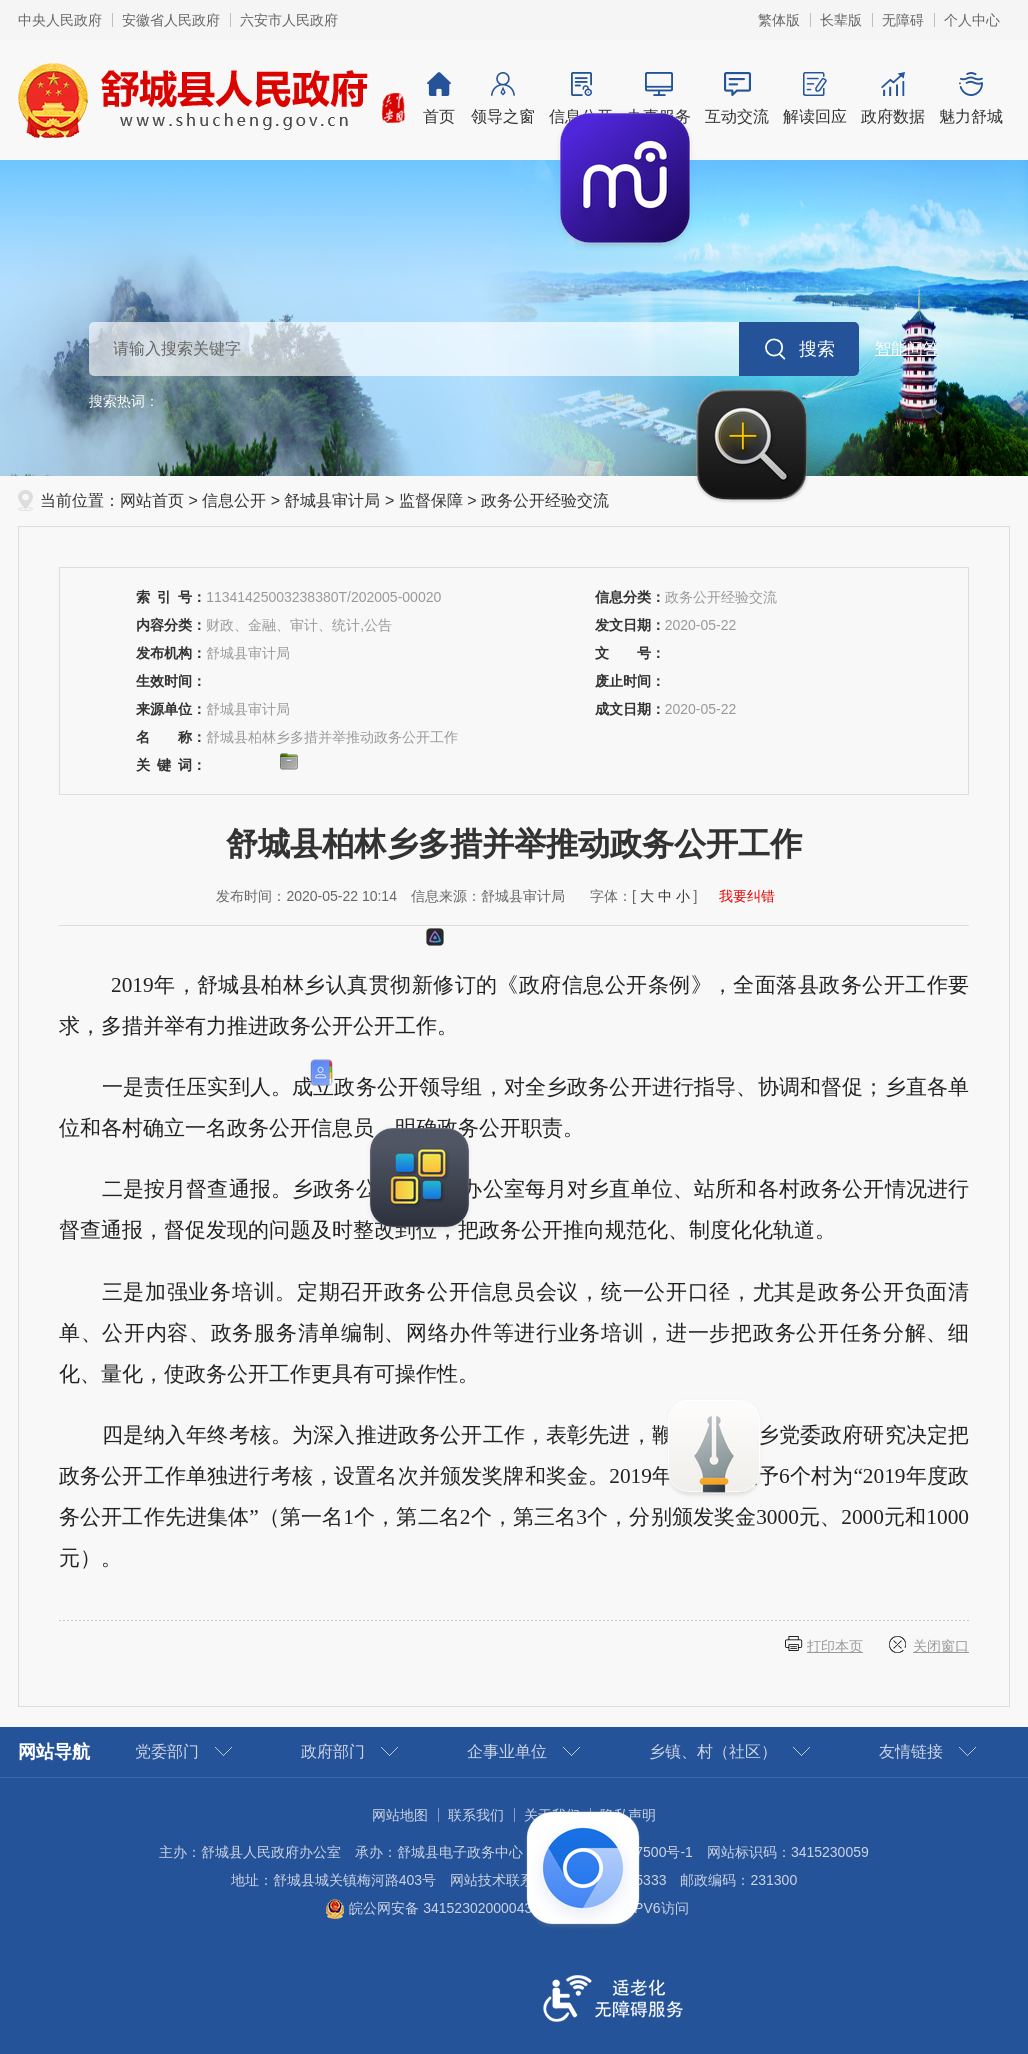 The width and height of the screenshot is (1028, 2054). What do you see at coordinates (321, 1072) in the screenshot?
I see `open the contacts app` at bounding box center [321, 1072].